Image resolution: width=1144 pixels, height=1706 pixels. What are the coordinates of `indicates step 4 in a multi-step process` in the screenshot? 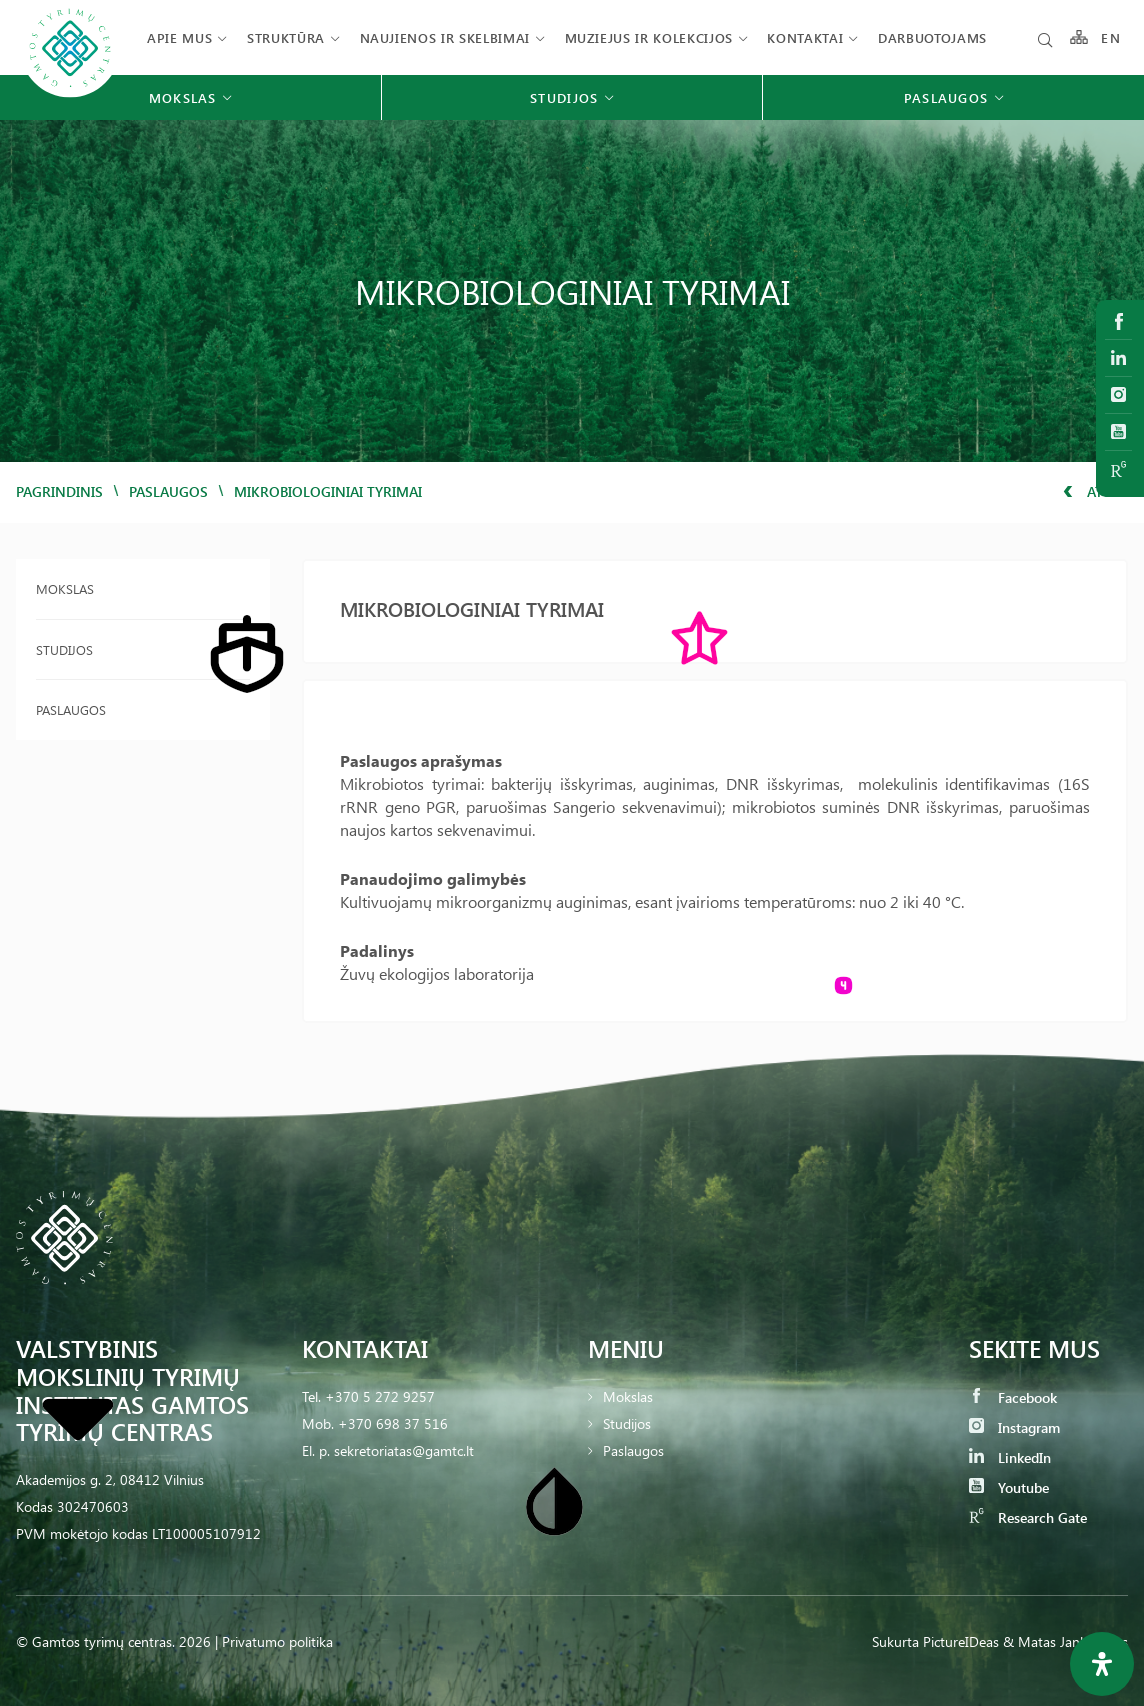 It's located at (843, 985).